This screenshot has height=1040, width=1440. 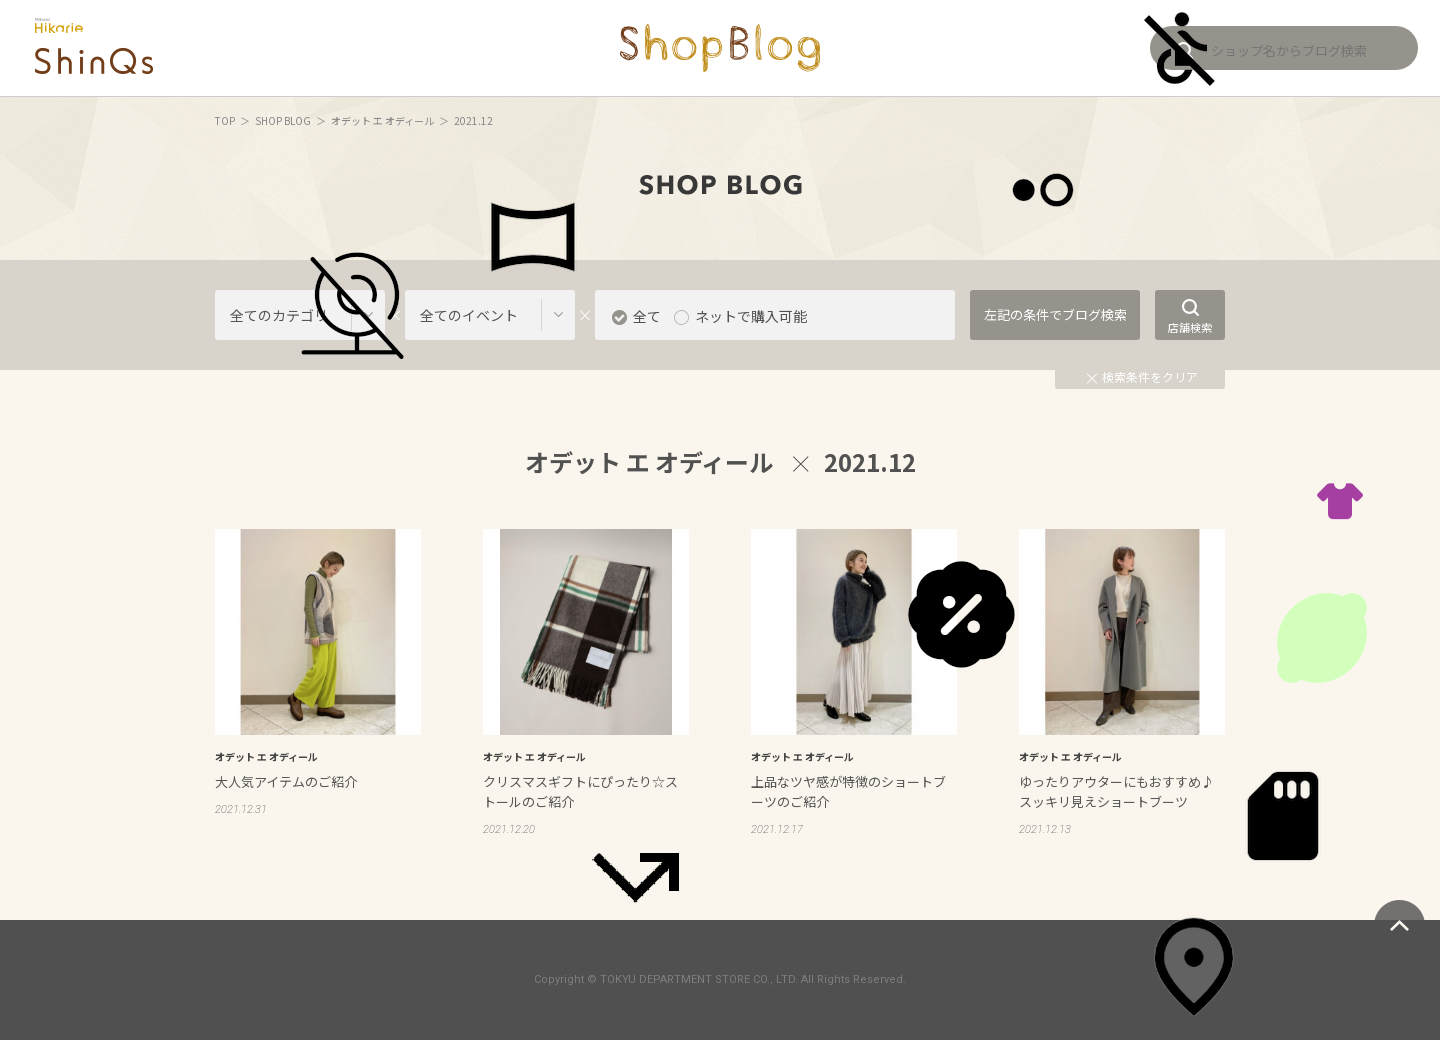 What do you see at coordinates (357, 308) in the screenshot?
I see `webcam is disabled or turned off` at bounding box center [357, 308].